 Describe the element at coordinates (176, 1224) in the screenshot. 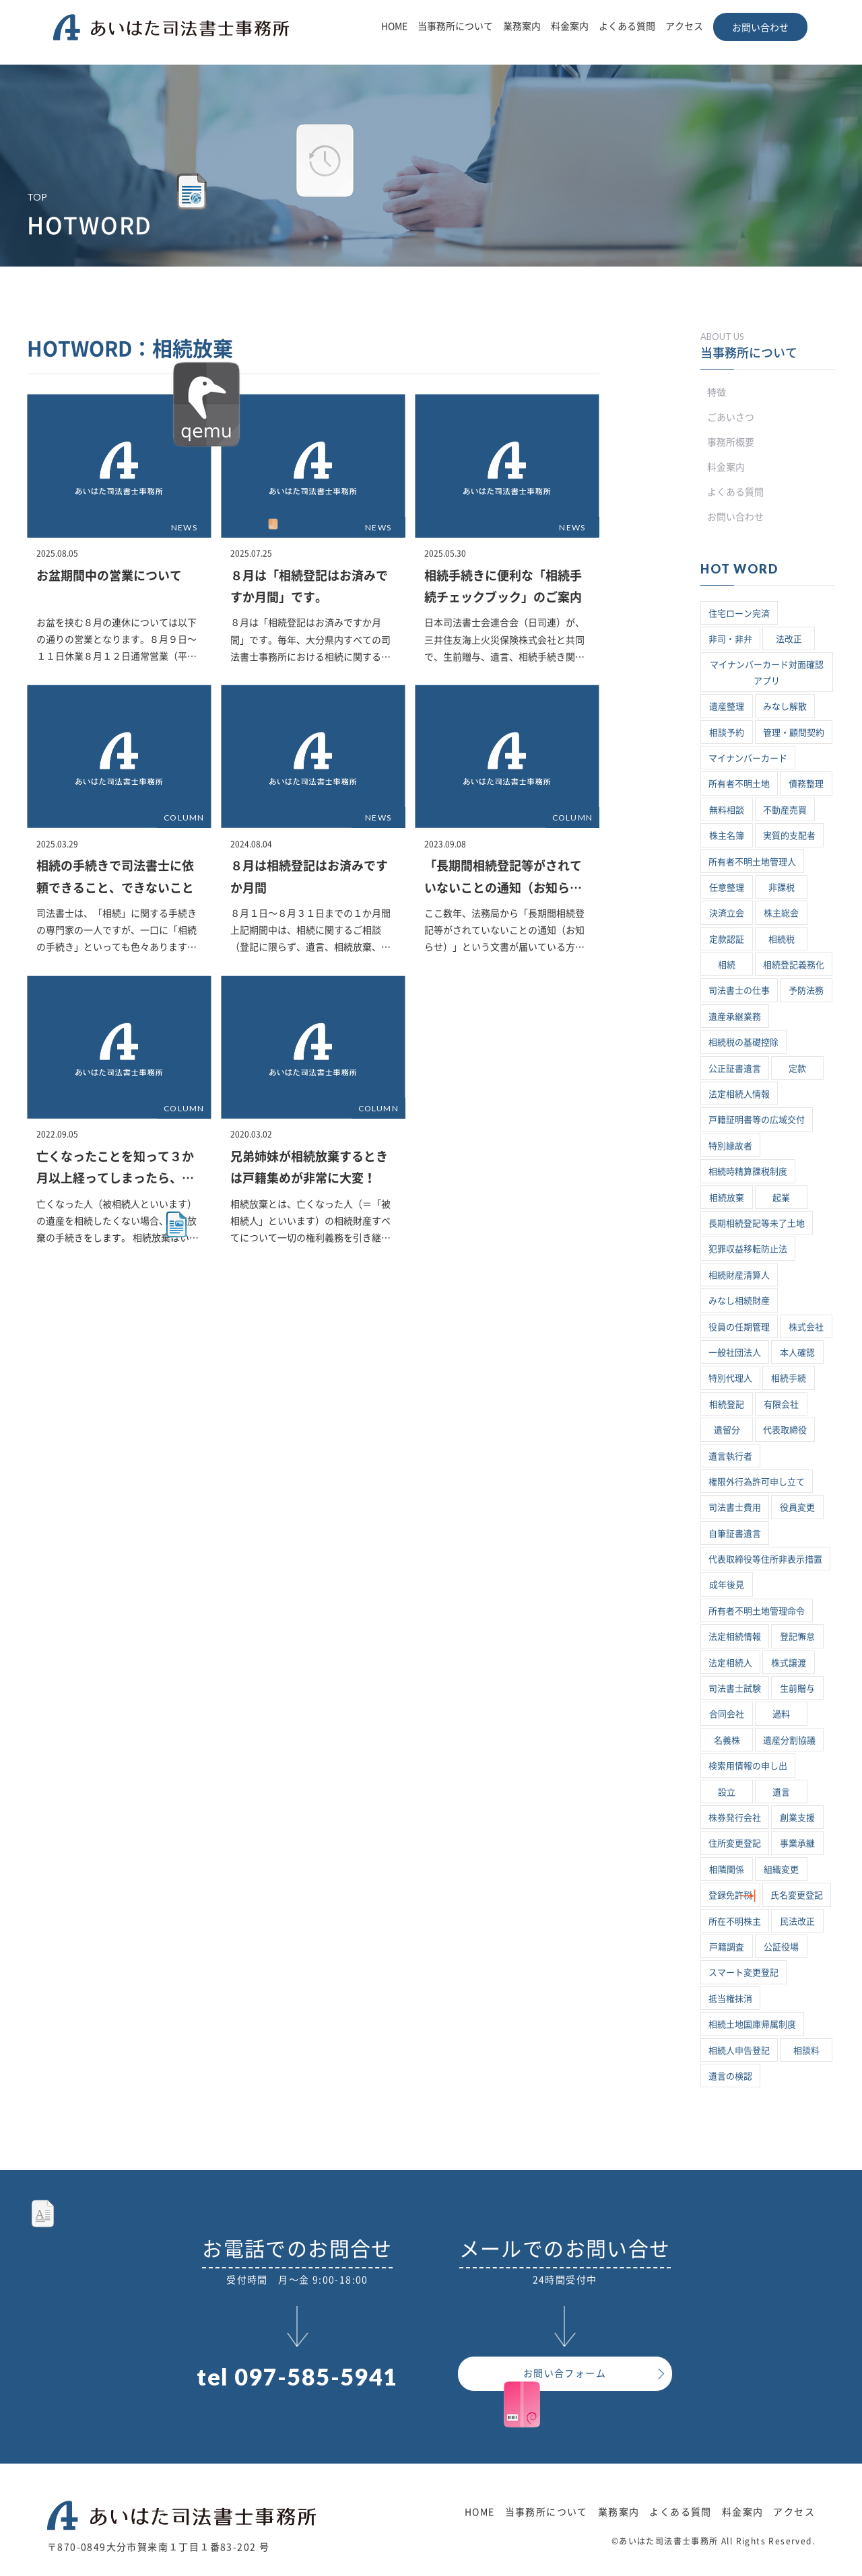

I see `open a libreoffice writer document` at that location.